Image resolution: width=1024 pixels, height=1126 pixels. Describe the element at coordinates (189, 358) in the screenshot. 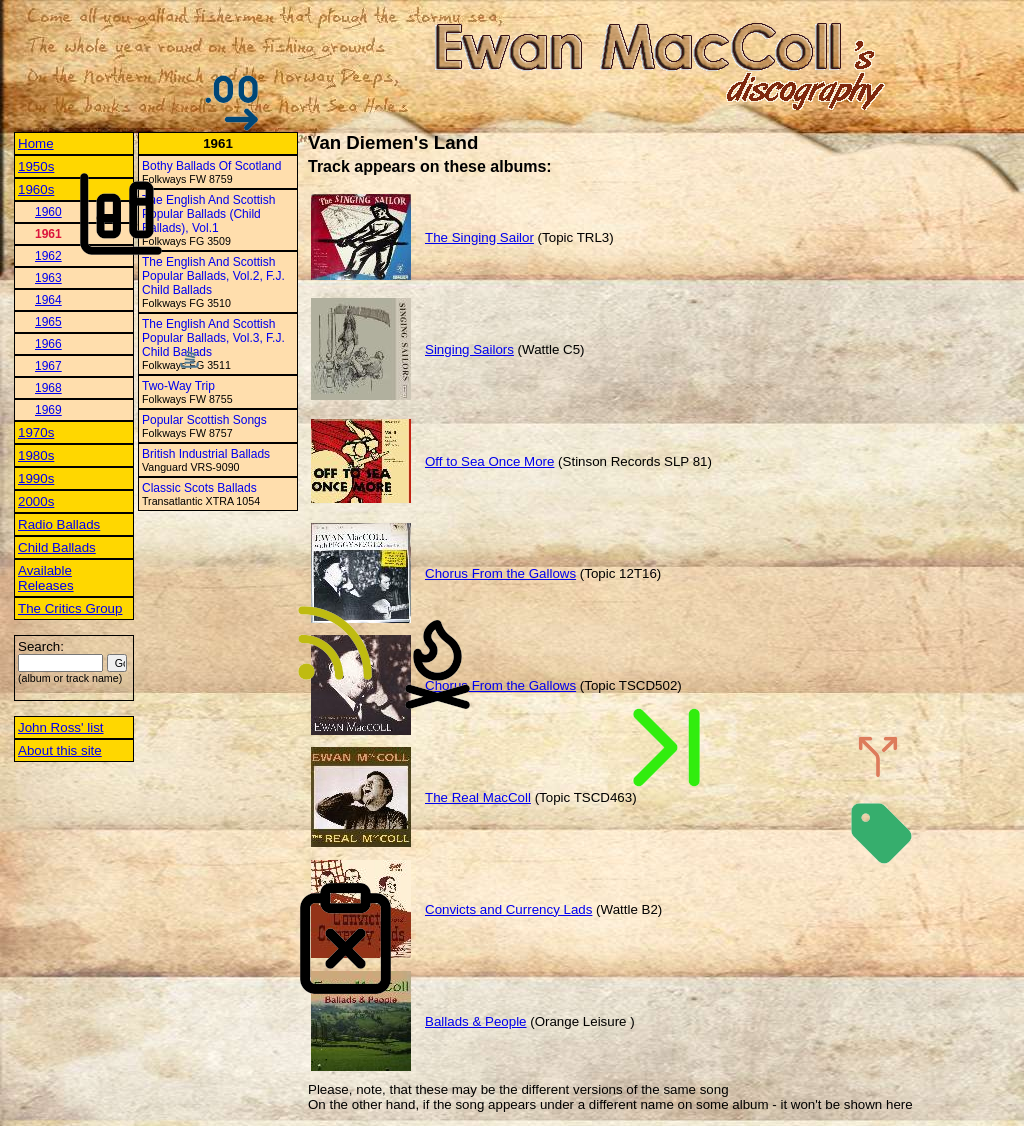

I see `visit stack overflow for developer support` at that location.